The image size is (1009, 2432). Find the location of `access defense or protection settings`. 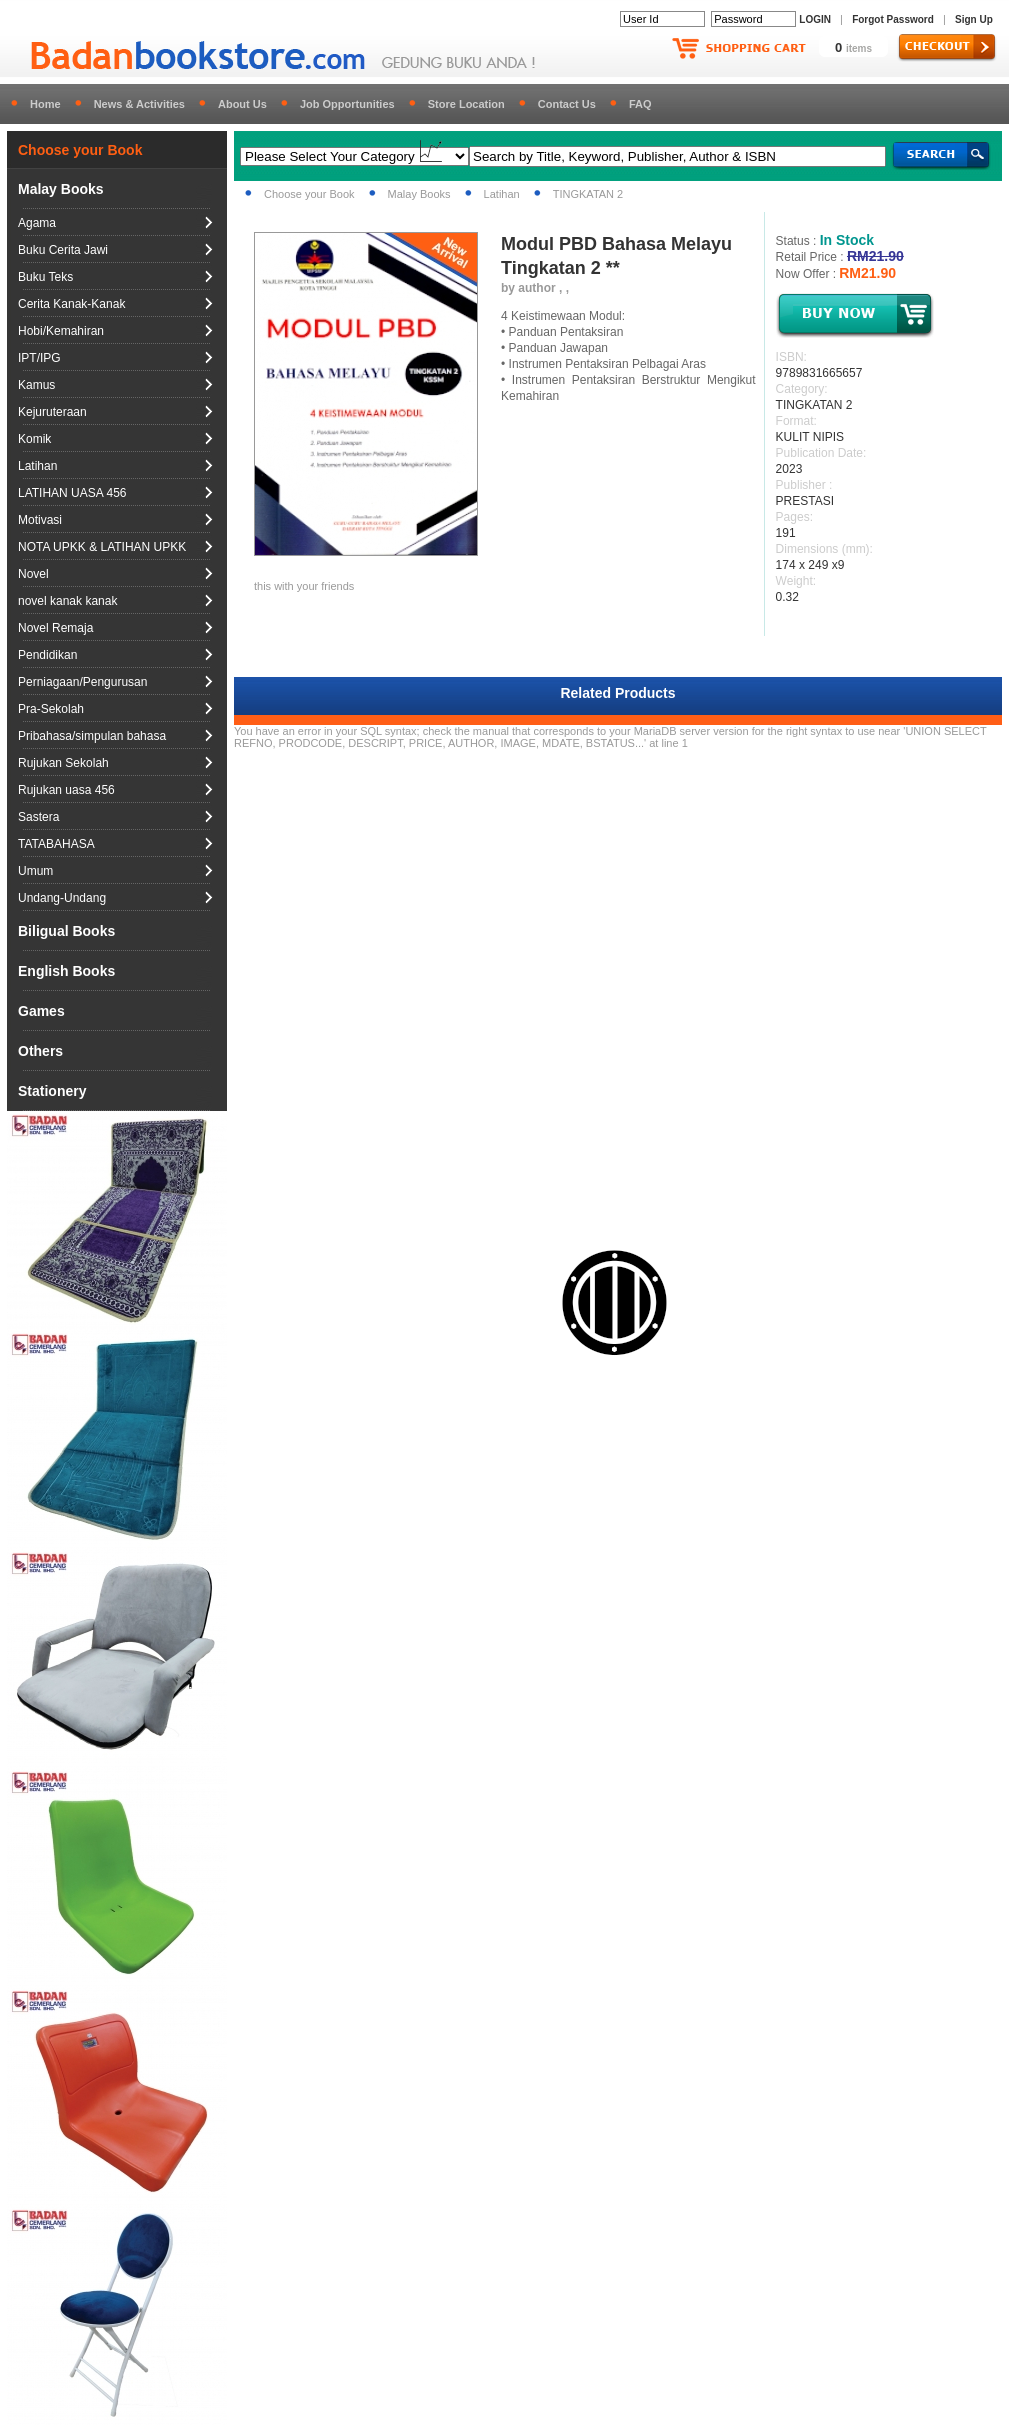

access defense or protection settings is located at coordinates (614, 1302).